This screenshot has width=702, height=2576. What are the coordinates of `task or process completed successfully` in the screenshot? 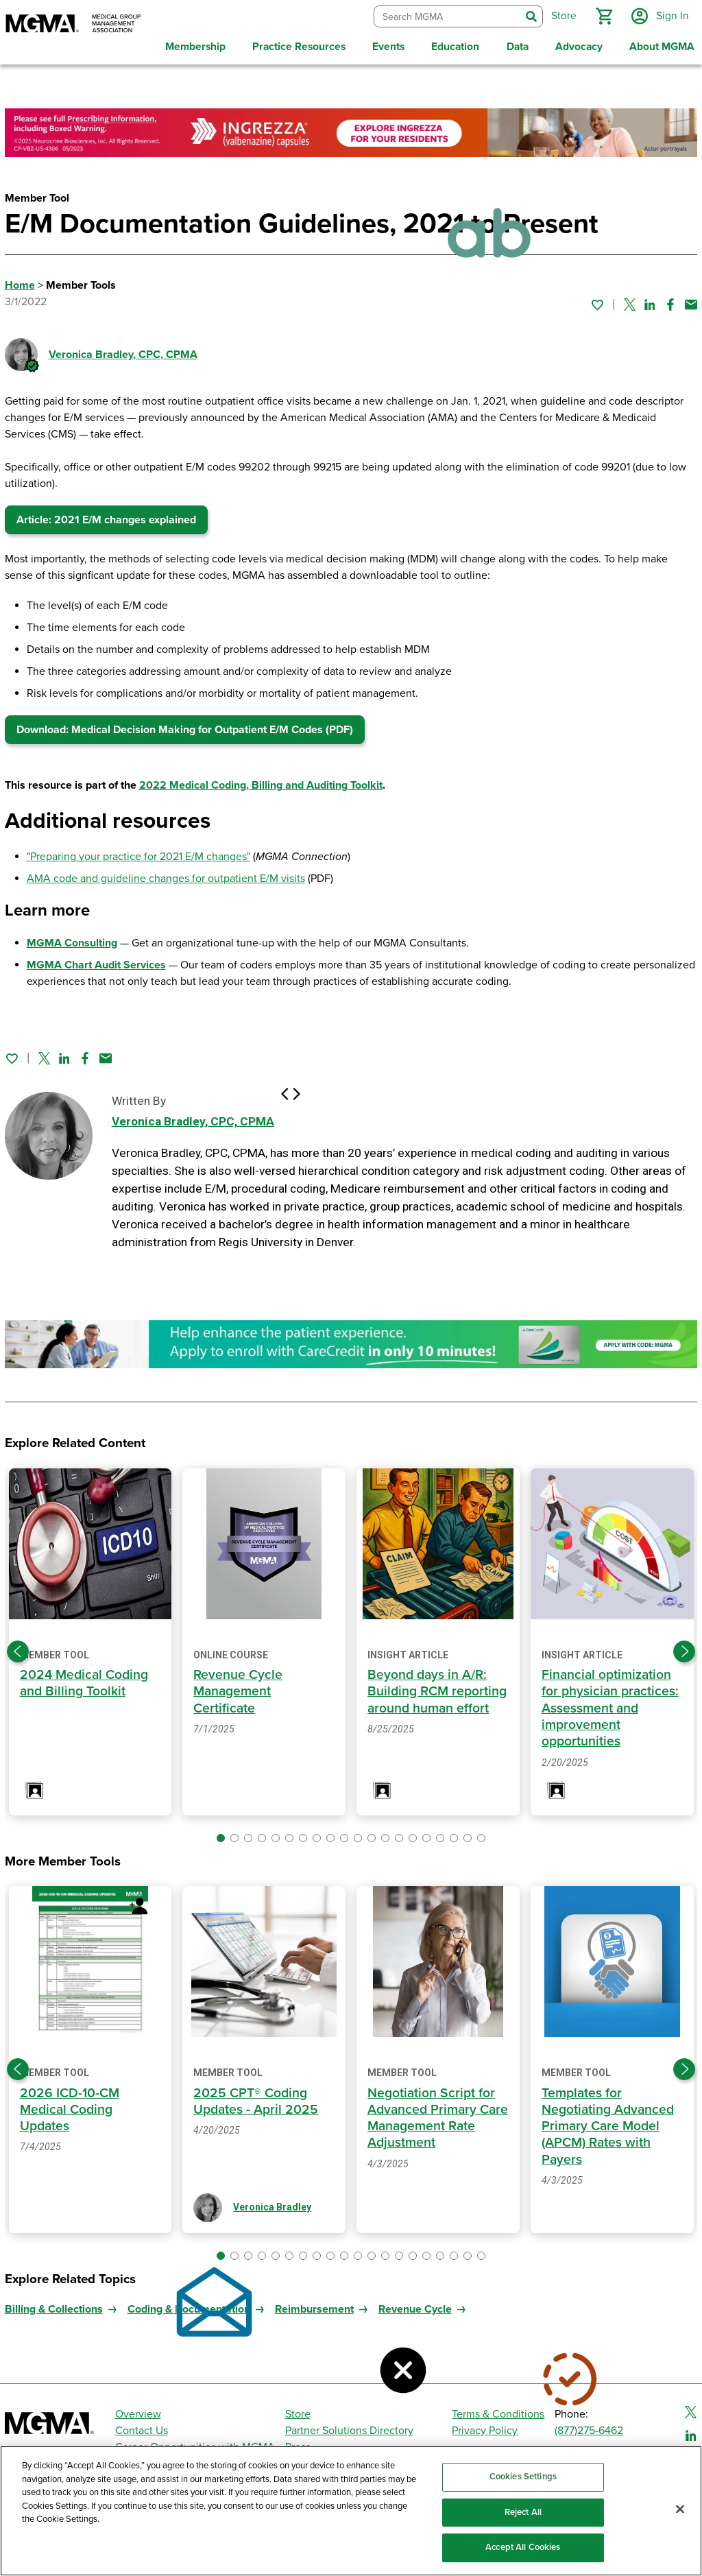 It's located at (570, 2379).